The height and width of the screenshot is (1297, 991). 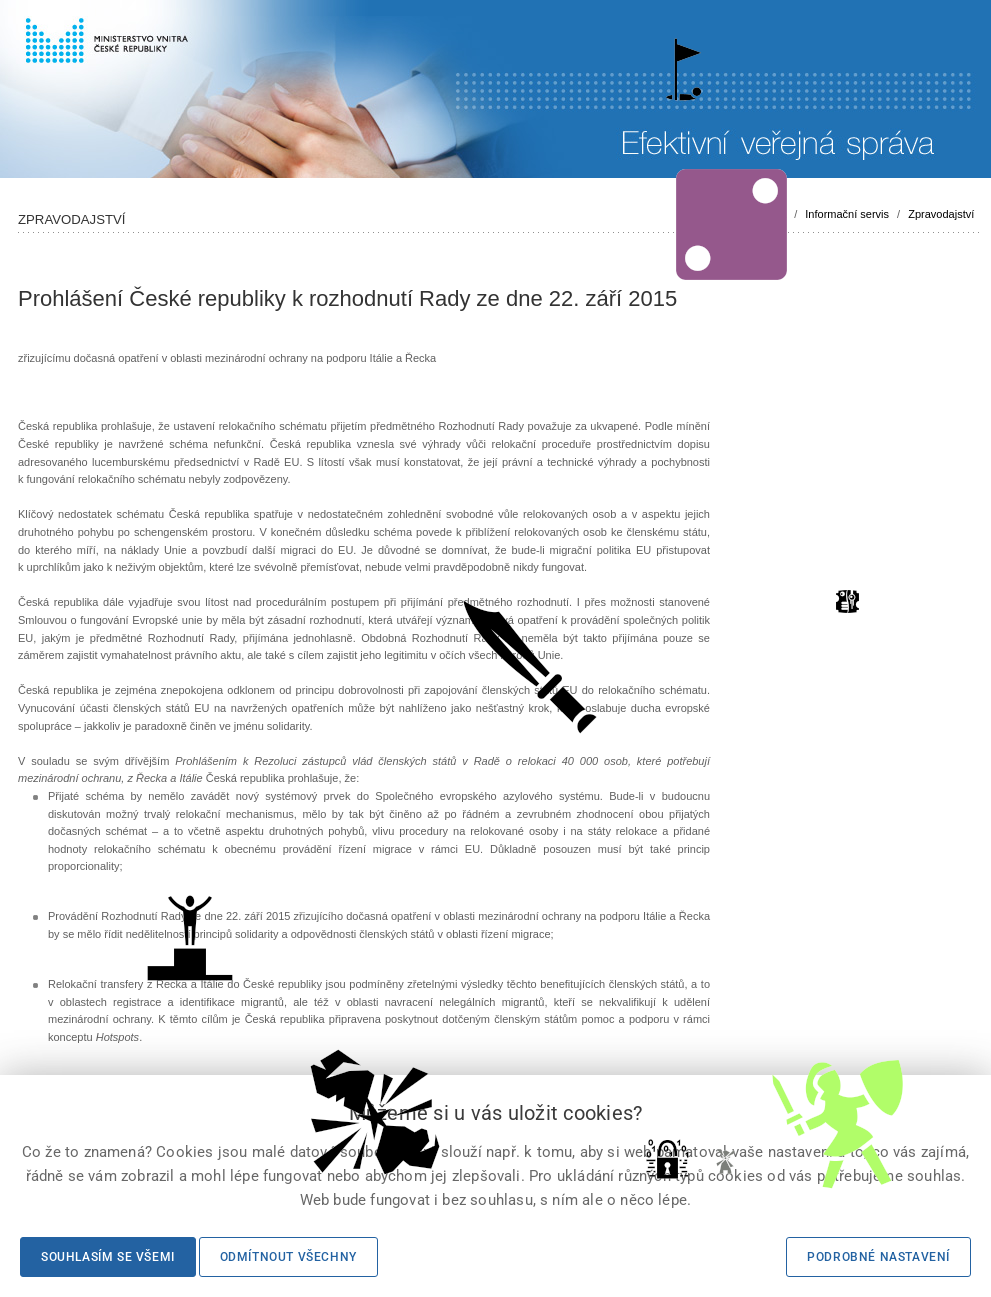 What do you see at coordinates (530, 667) in the screenshot?
I see `equip a knife or melee weapon` at bounding box center [530, 667].